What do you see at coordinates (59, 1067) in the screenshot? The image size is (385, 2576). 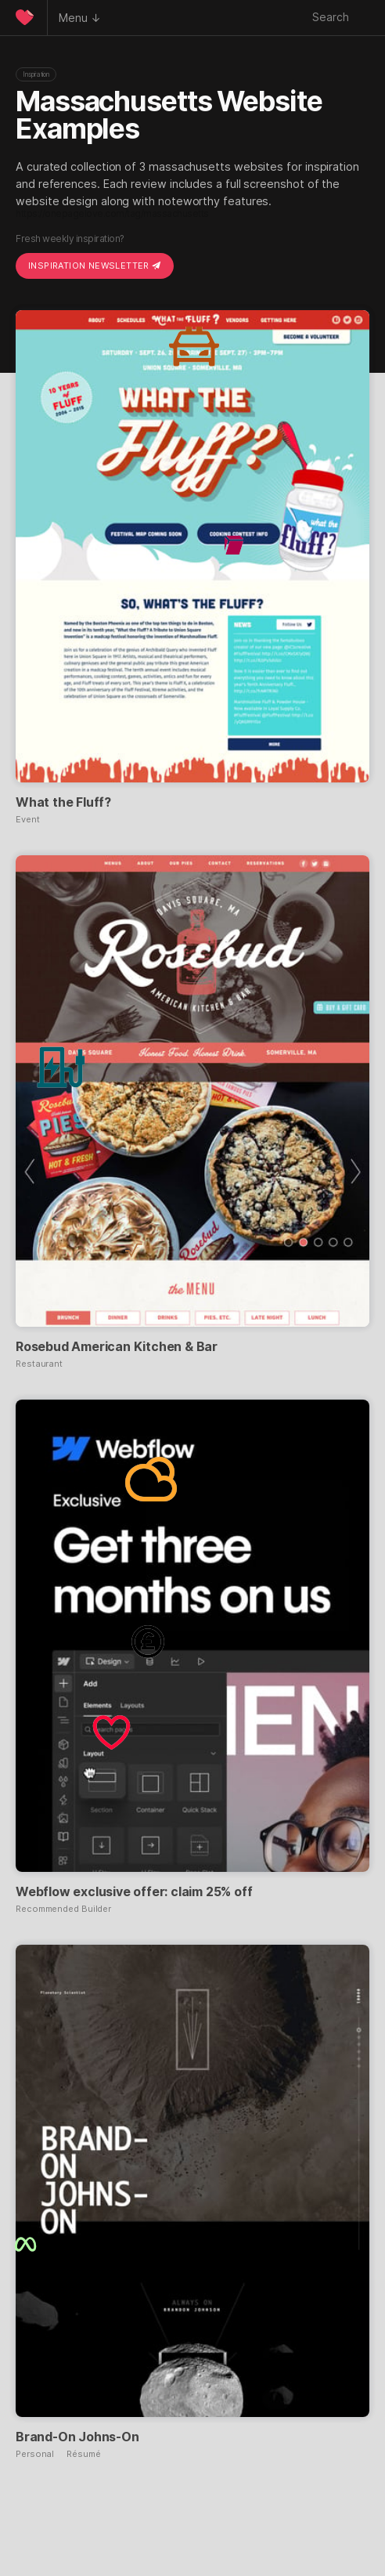 I see `find nearby EV charging stations` at bounding box center [59, 1067].